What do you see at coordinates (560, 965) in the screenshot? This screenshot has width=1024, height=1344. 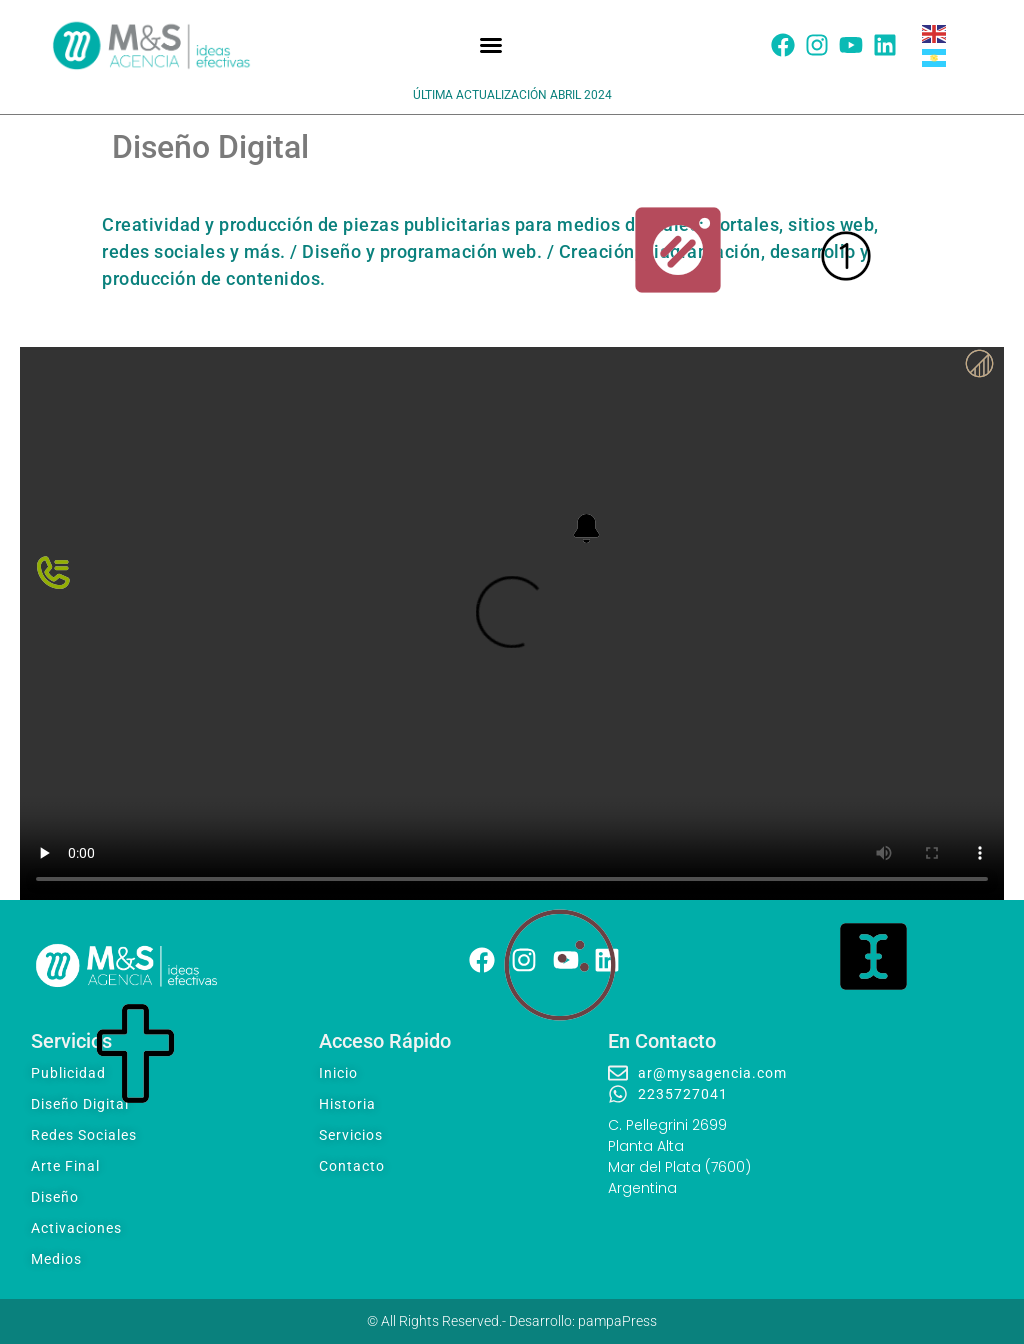 I see `access bowling or sports games` at bounding box center [560, 965].